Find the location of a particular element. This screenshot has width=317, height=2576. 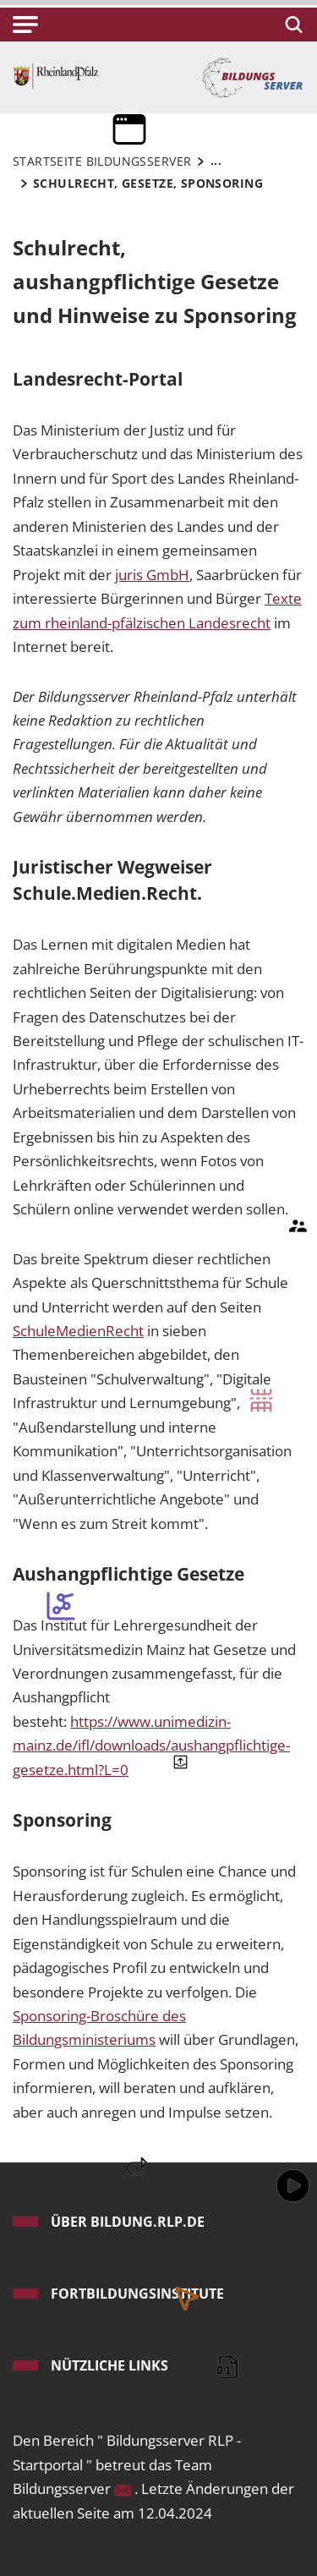

split table rows into separate sections is located at coordinates (261, 1400).